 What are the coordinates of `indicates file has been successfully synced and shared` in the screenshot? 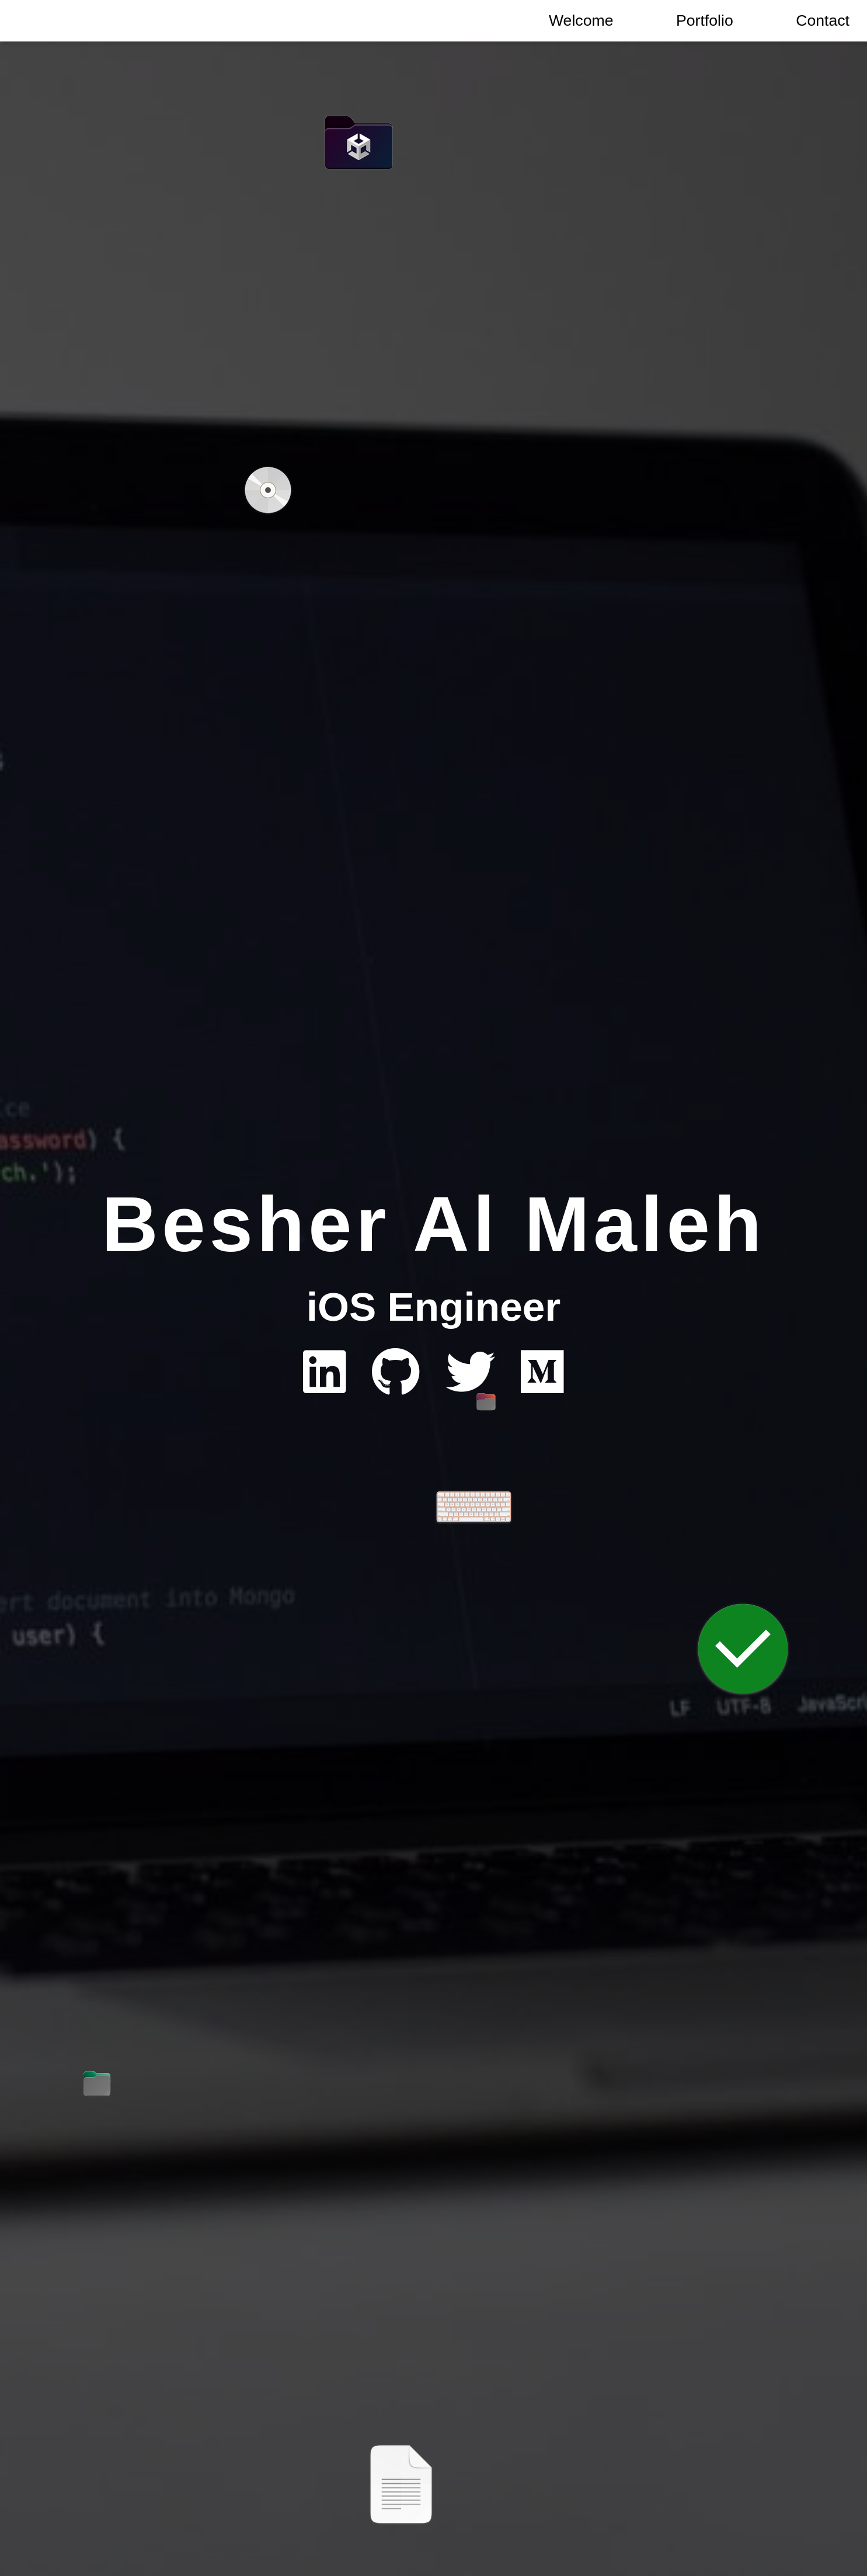 It's located at (743, 1648).